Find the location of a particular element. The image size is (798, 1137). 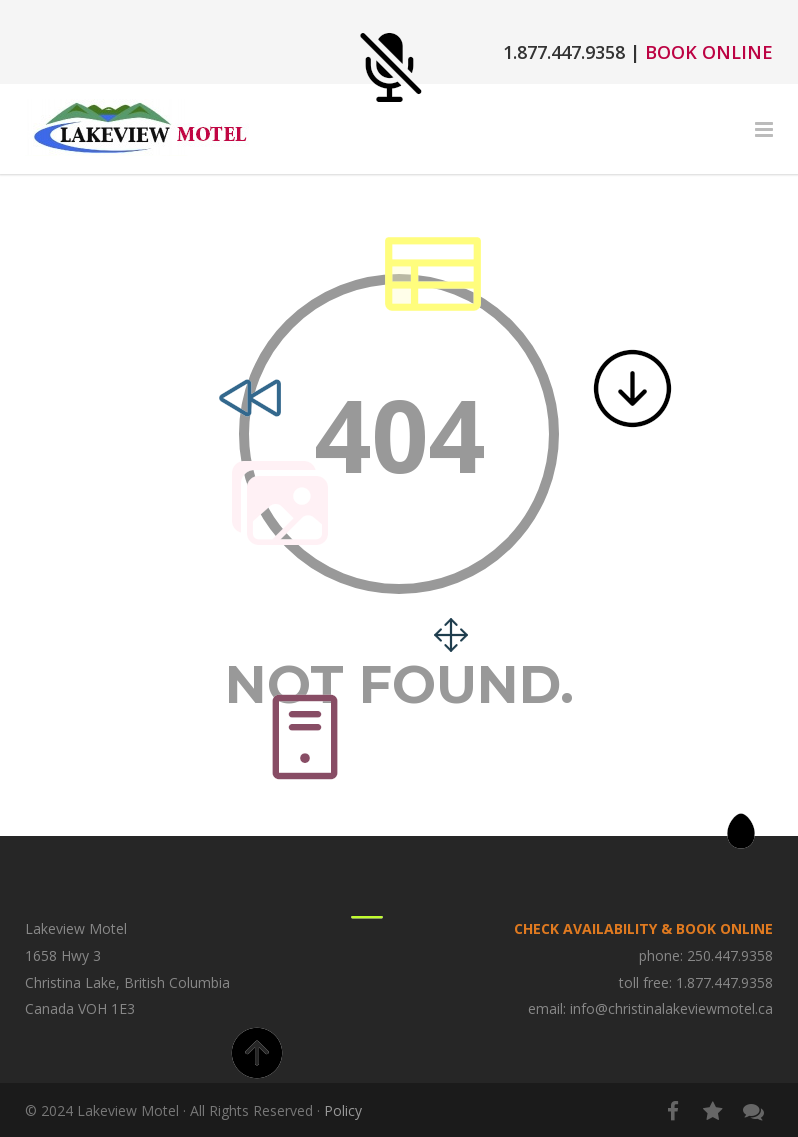

download a file or content is located at coordinates (632, 388).